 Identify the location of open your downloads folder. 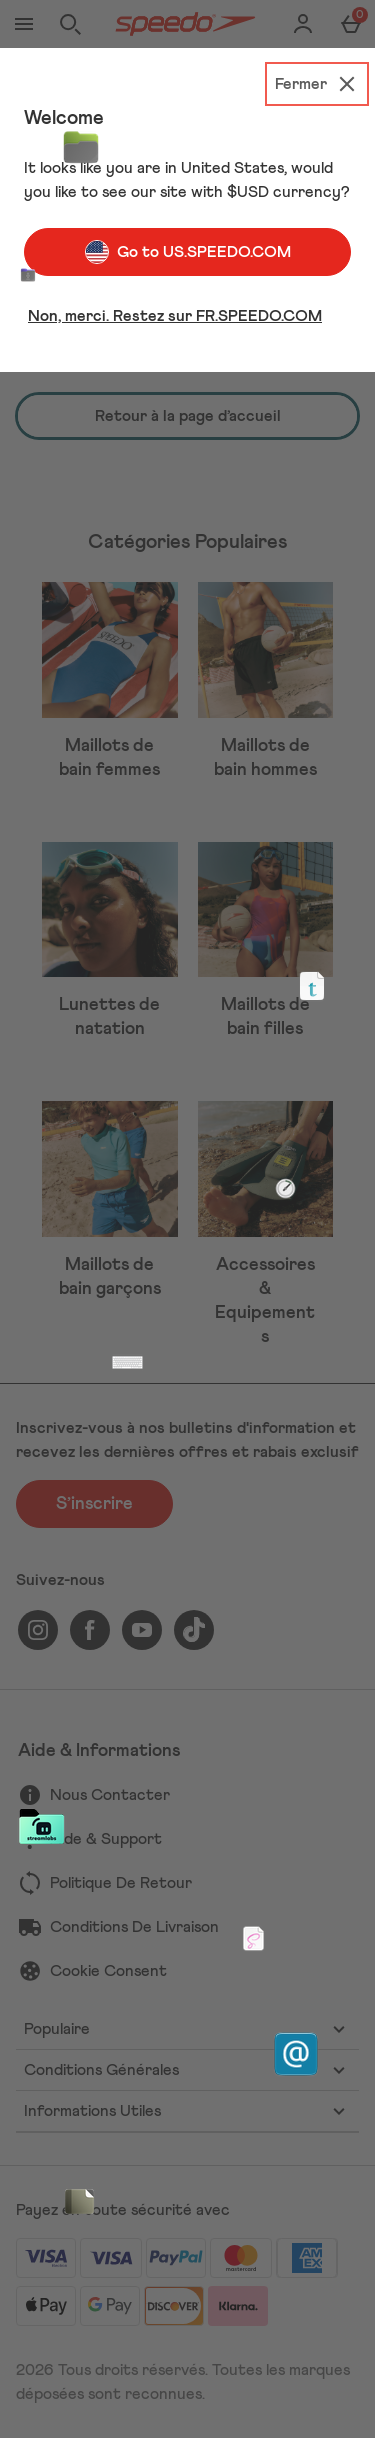
(28, 275).